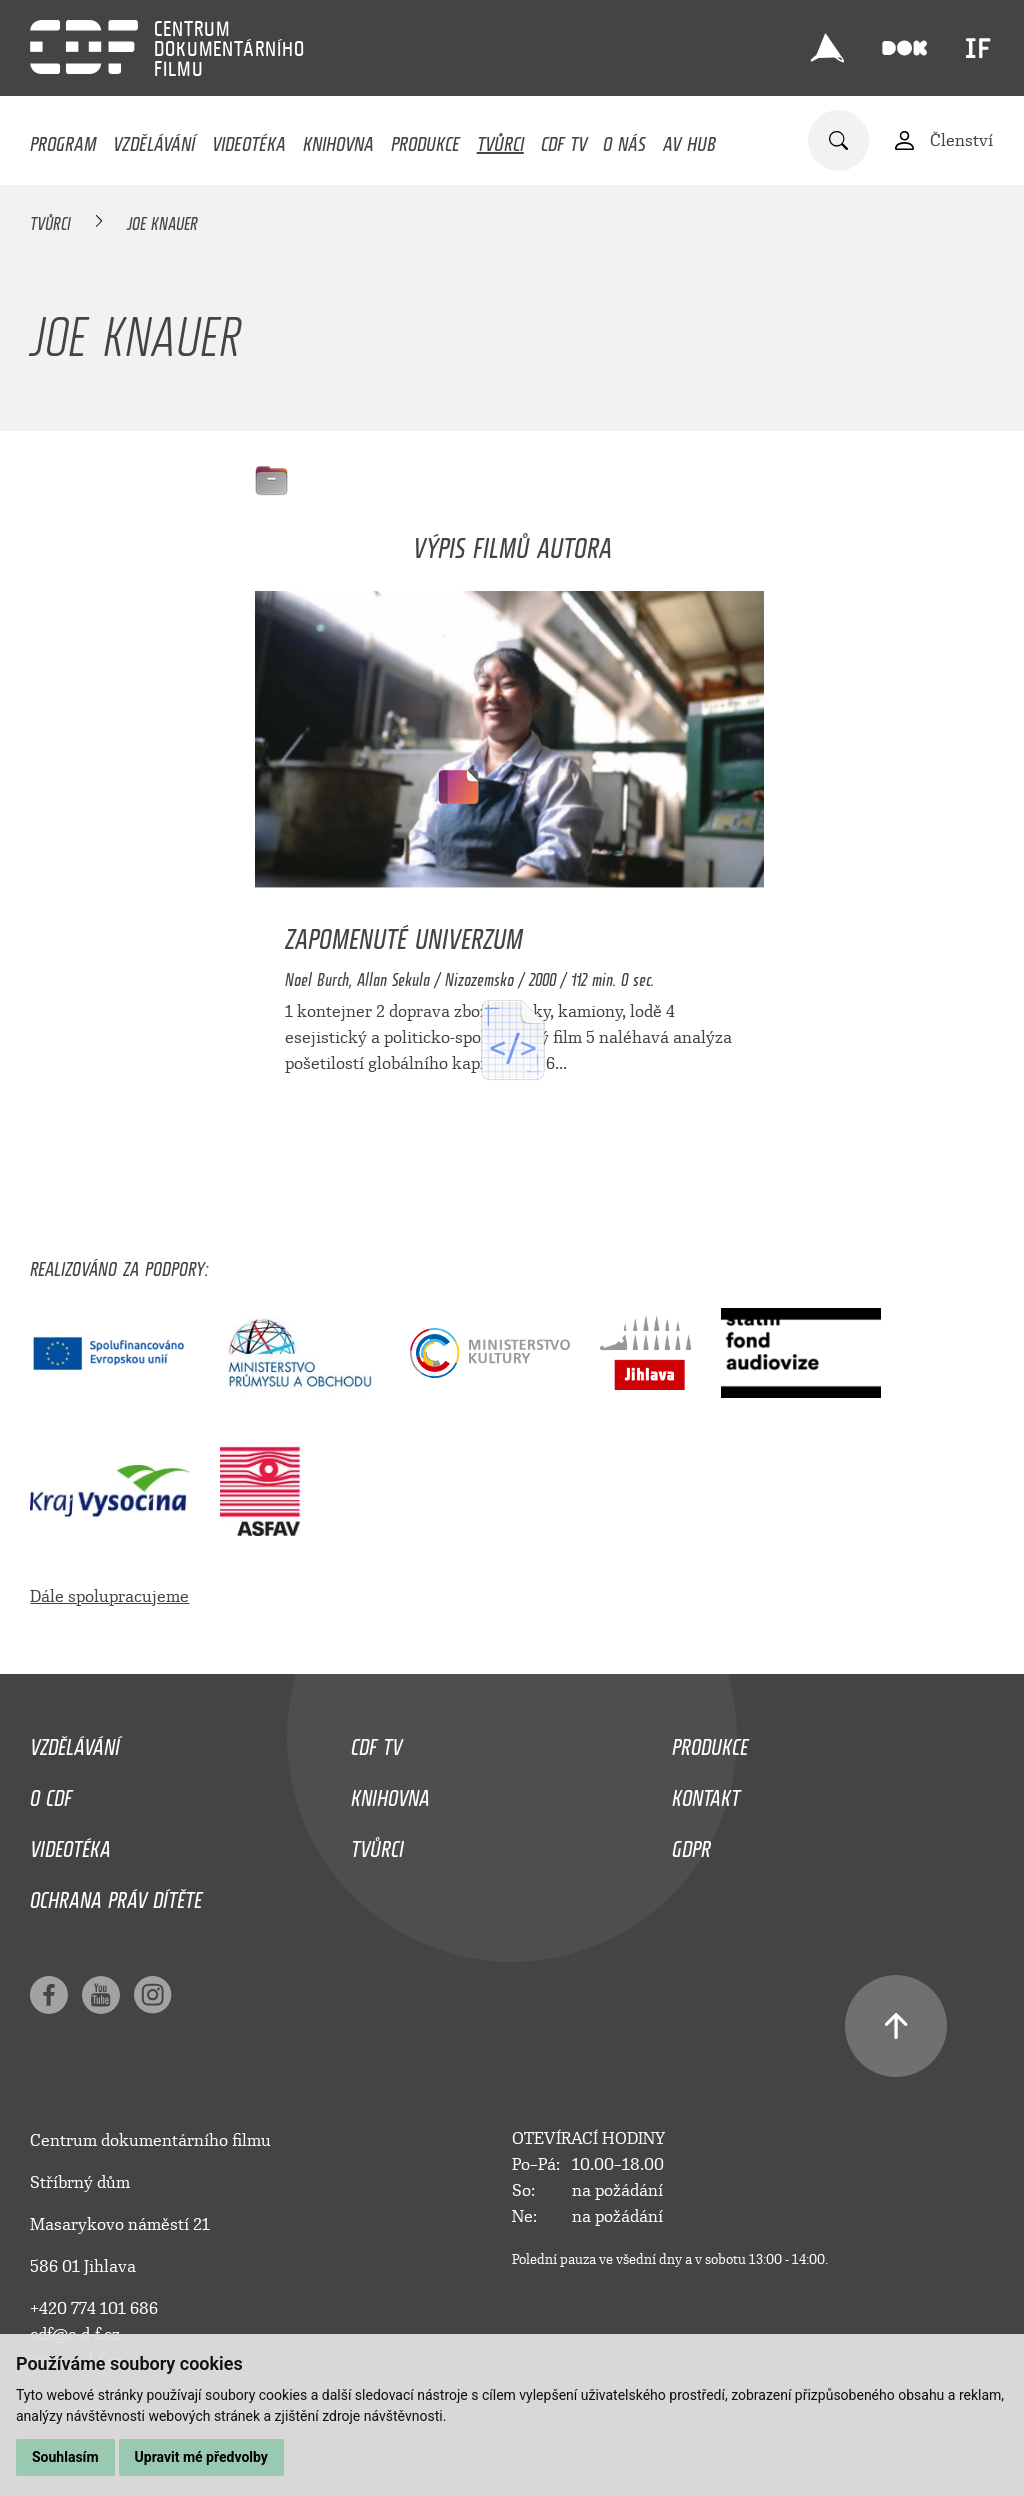 This screenshot has height=2496, width=1024. I want to click on change desktop wallpaper settings, so click(458, 785).